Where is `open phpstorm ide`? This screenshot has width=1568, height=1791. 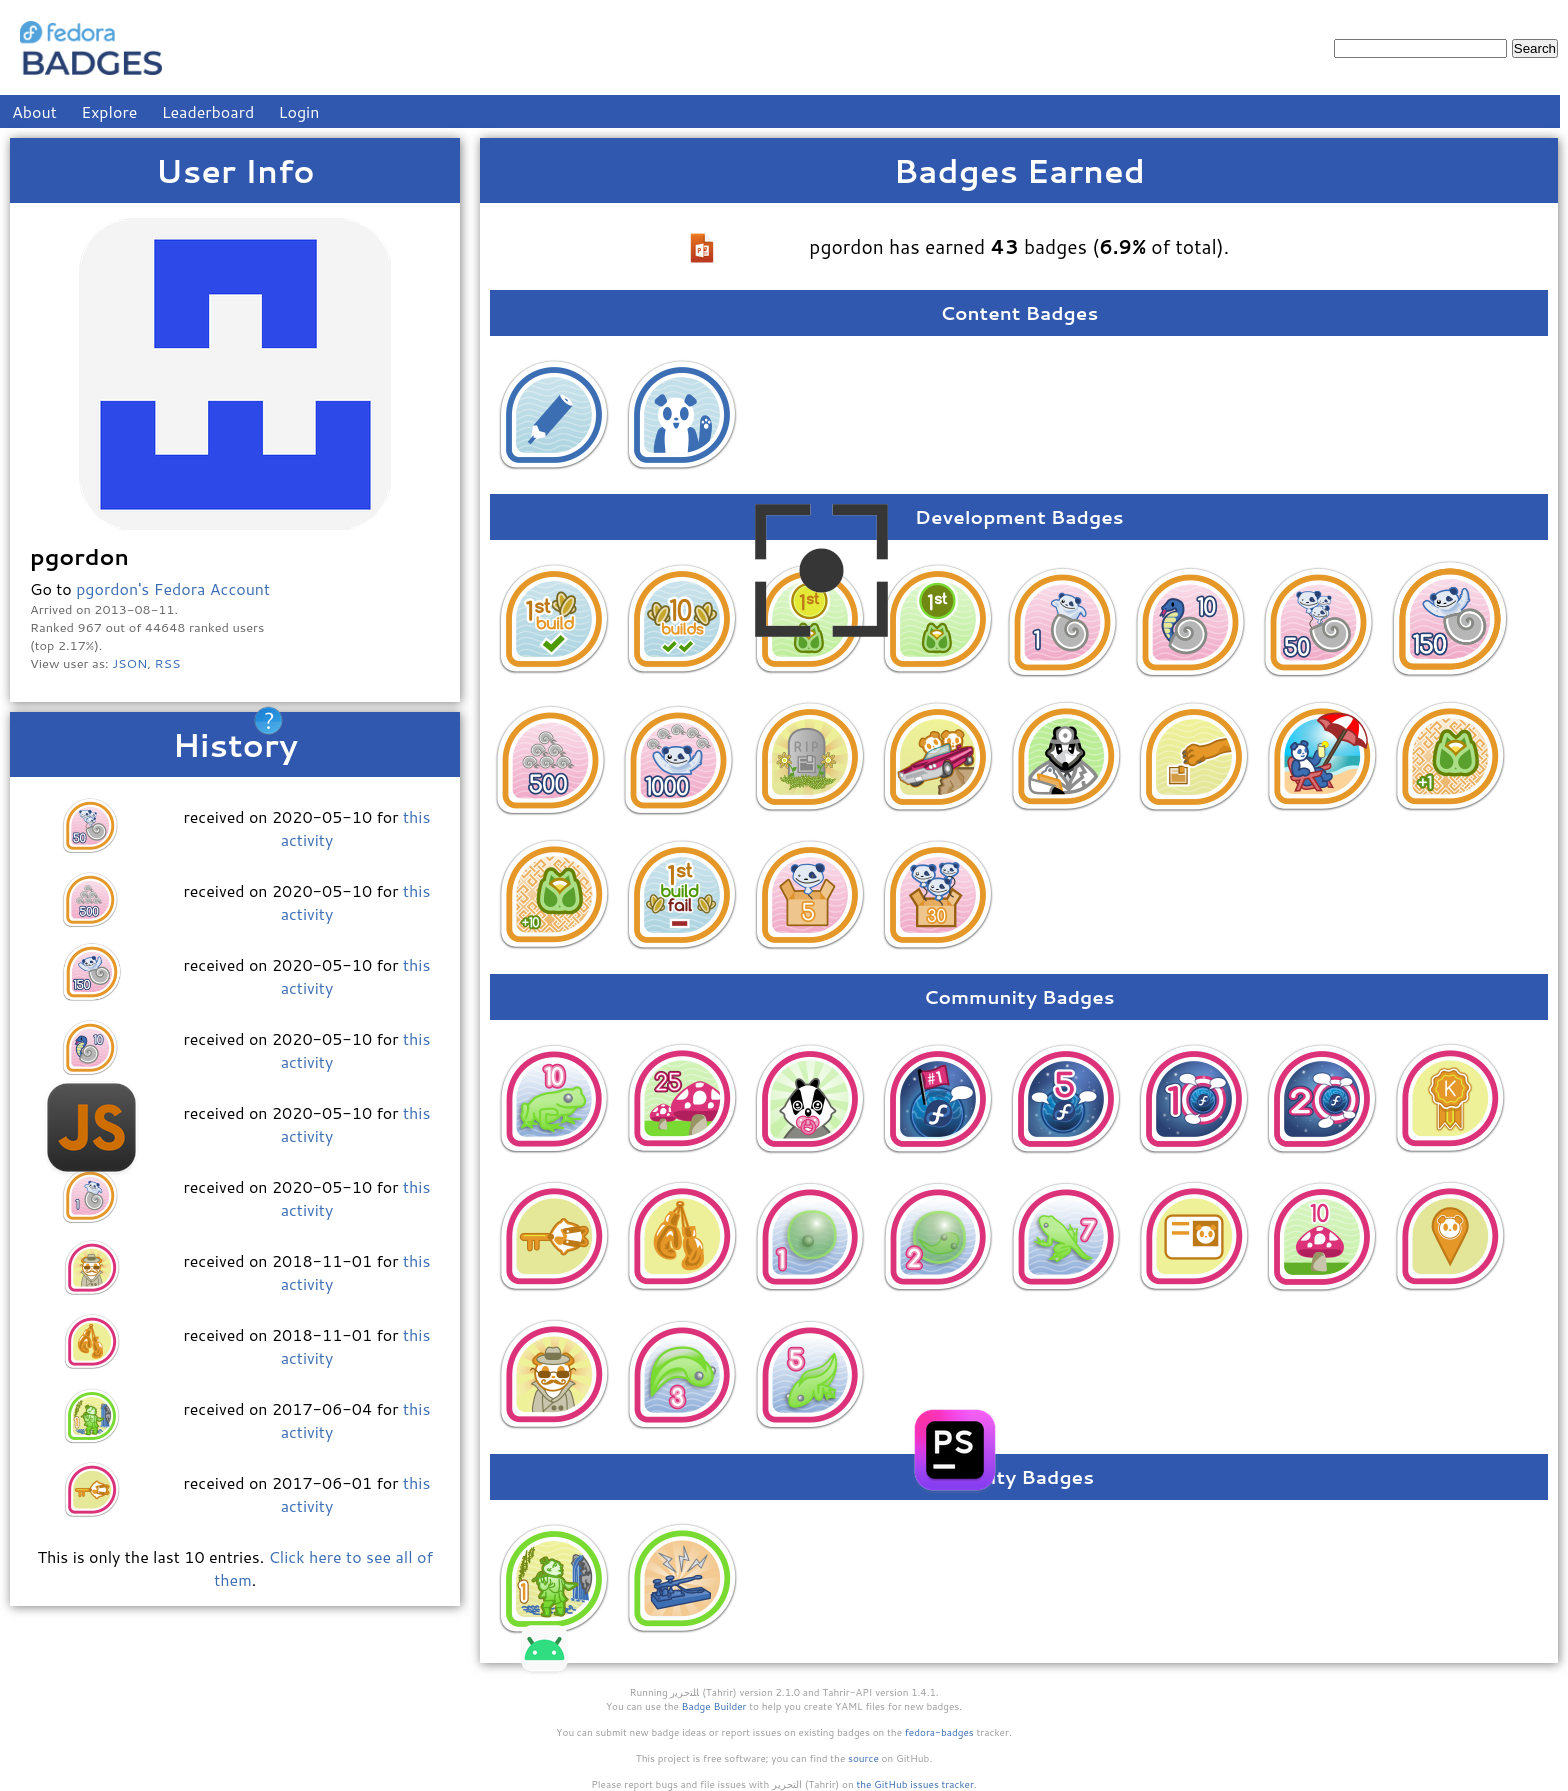
open phpstorm ide is located at coordinates (955, 1450).